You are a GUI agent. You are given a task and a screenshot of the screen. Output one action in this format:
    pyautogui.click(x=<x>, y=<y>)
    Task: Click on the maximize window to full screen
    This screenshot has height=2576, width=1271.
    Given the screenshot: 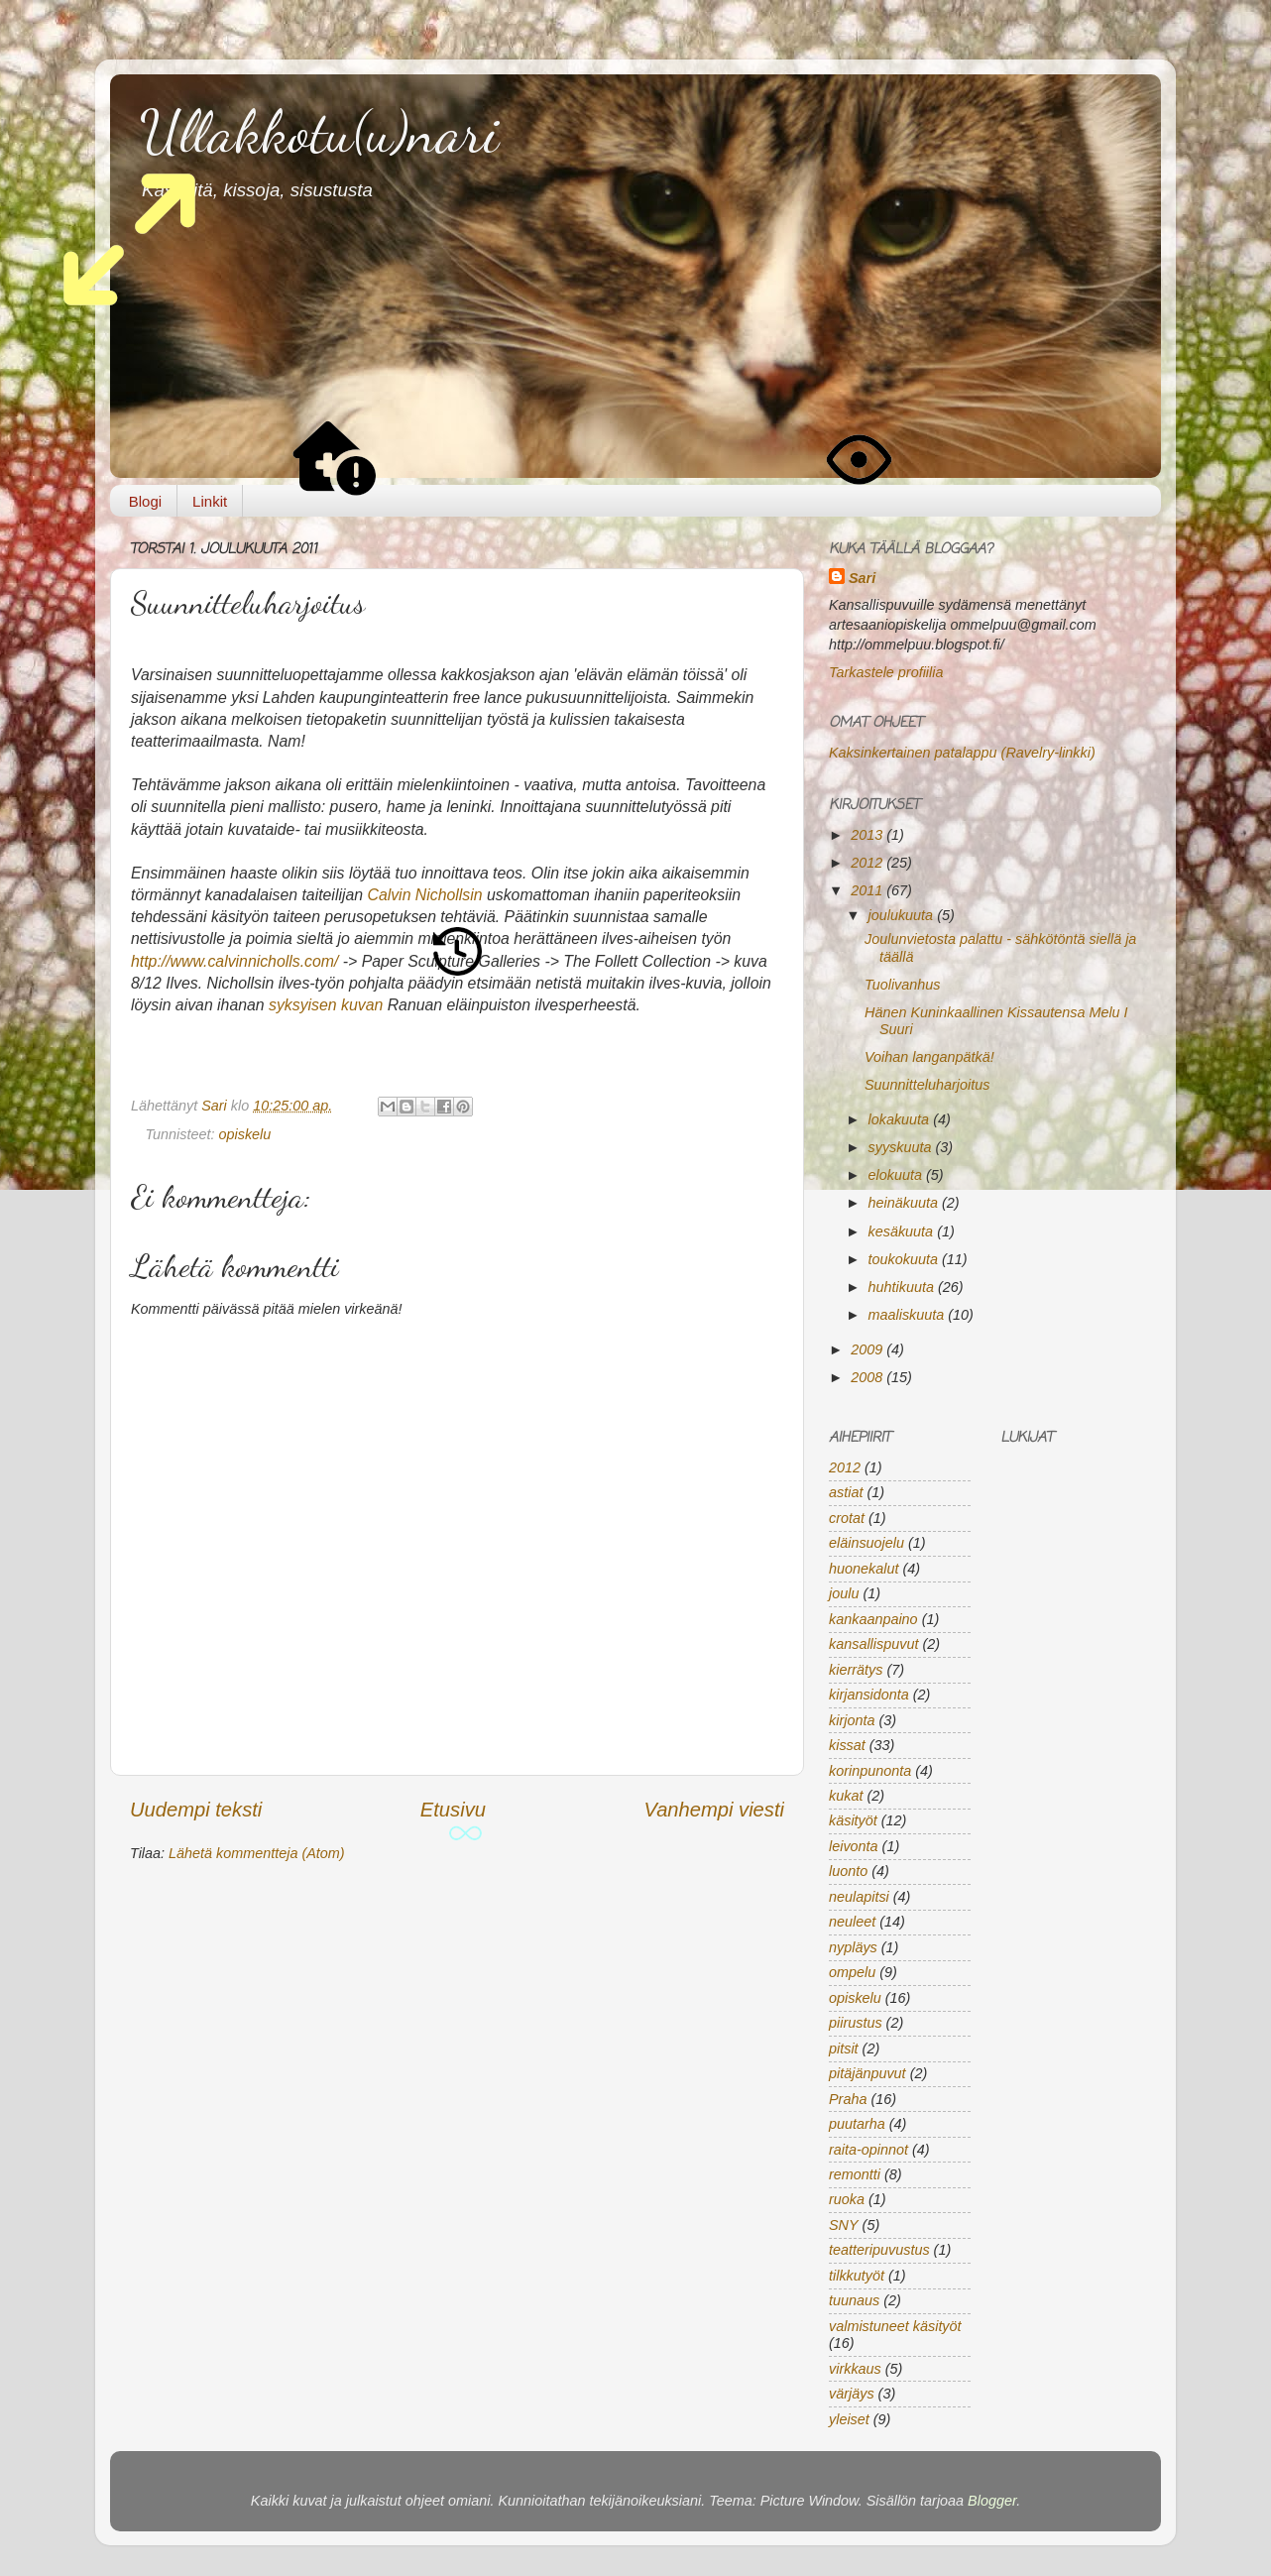 What is the action you would take?
    pyautogui.click(x=129, y=239)
    